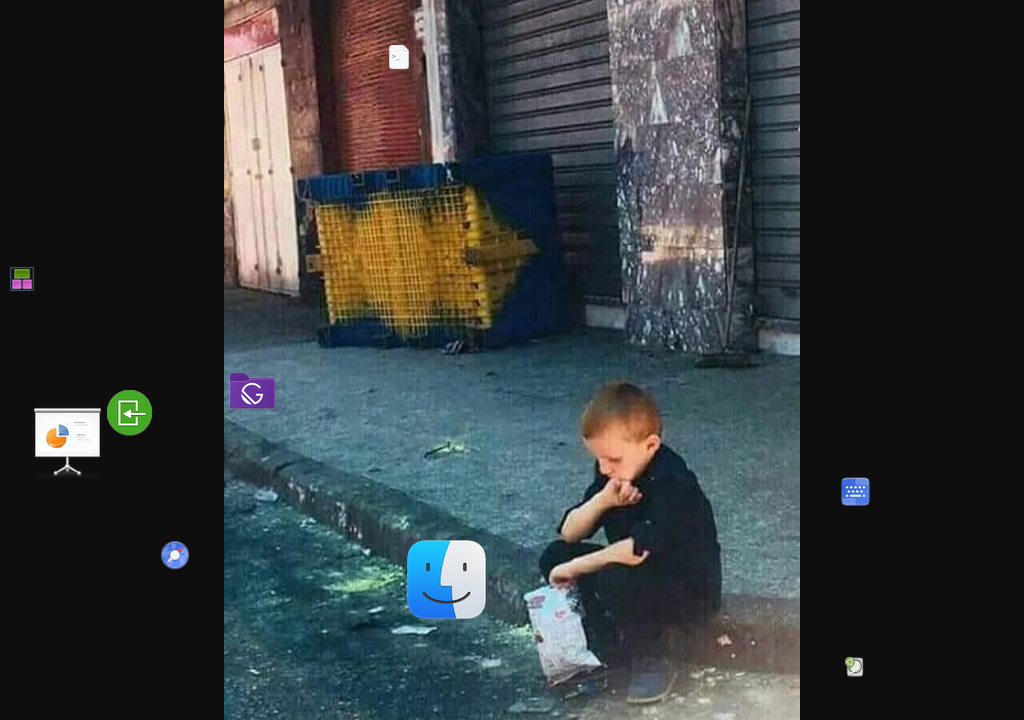 The image size is (1024, 720). Describe the element at coordinates (67, 440) in the screenshot. I see `open a presentation file` at that location.